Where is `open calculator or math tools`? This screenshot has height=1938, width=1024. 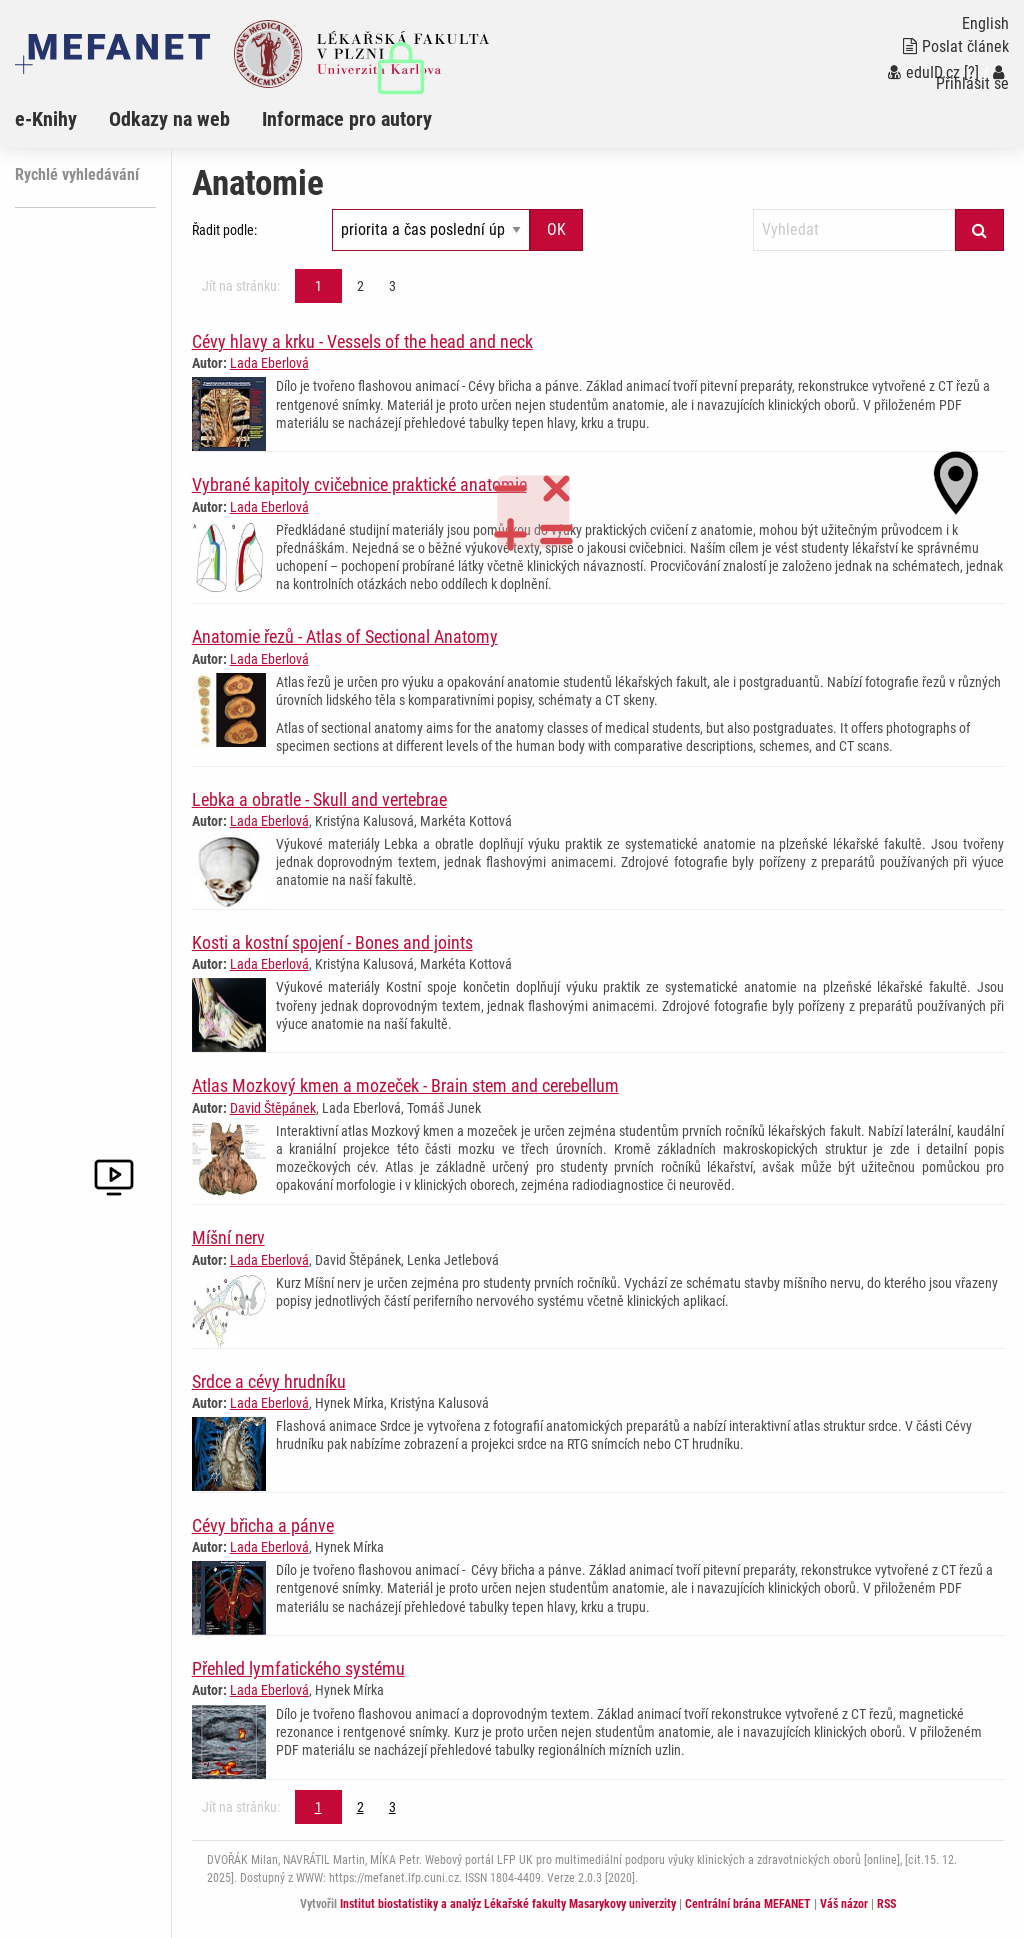 open calculator or math tools is located at coordinates (533, 511).